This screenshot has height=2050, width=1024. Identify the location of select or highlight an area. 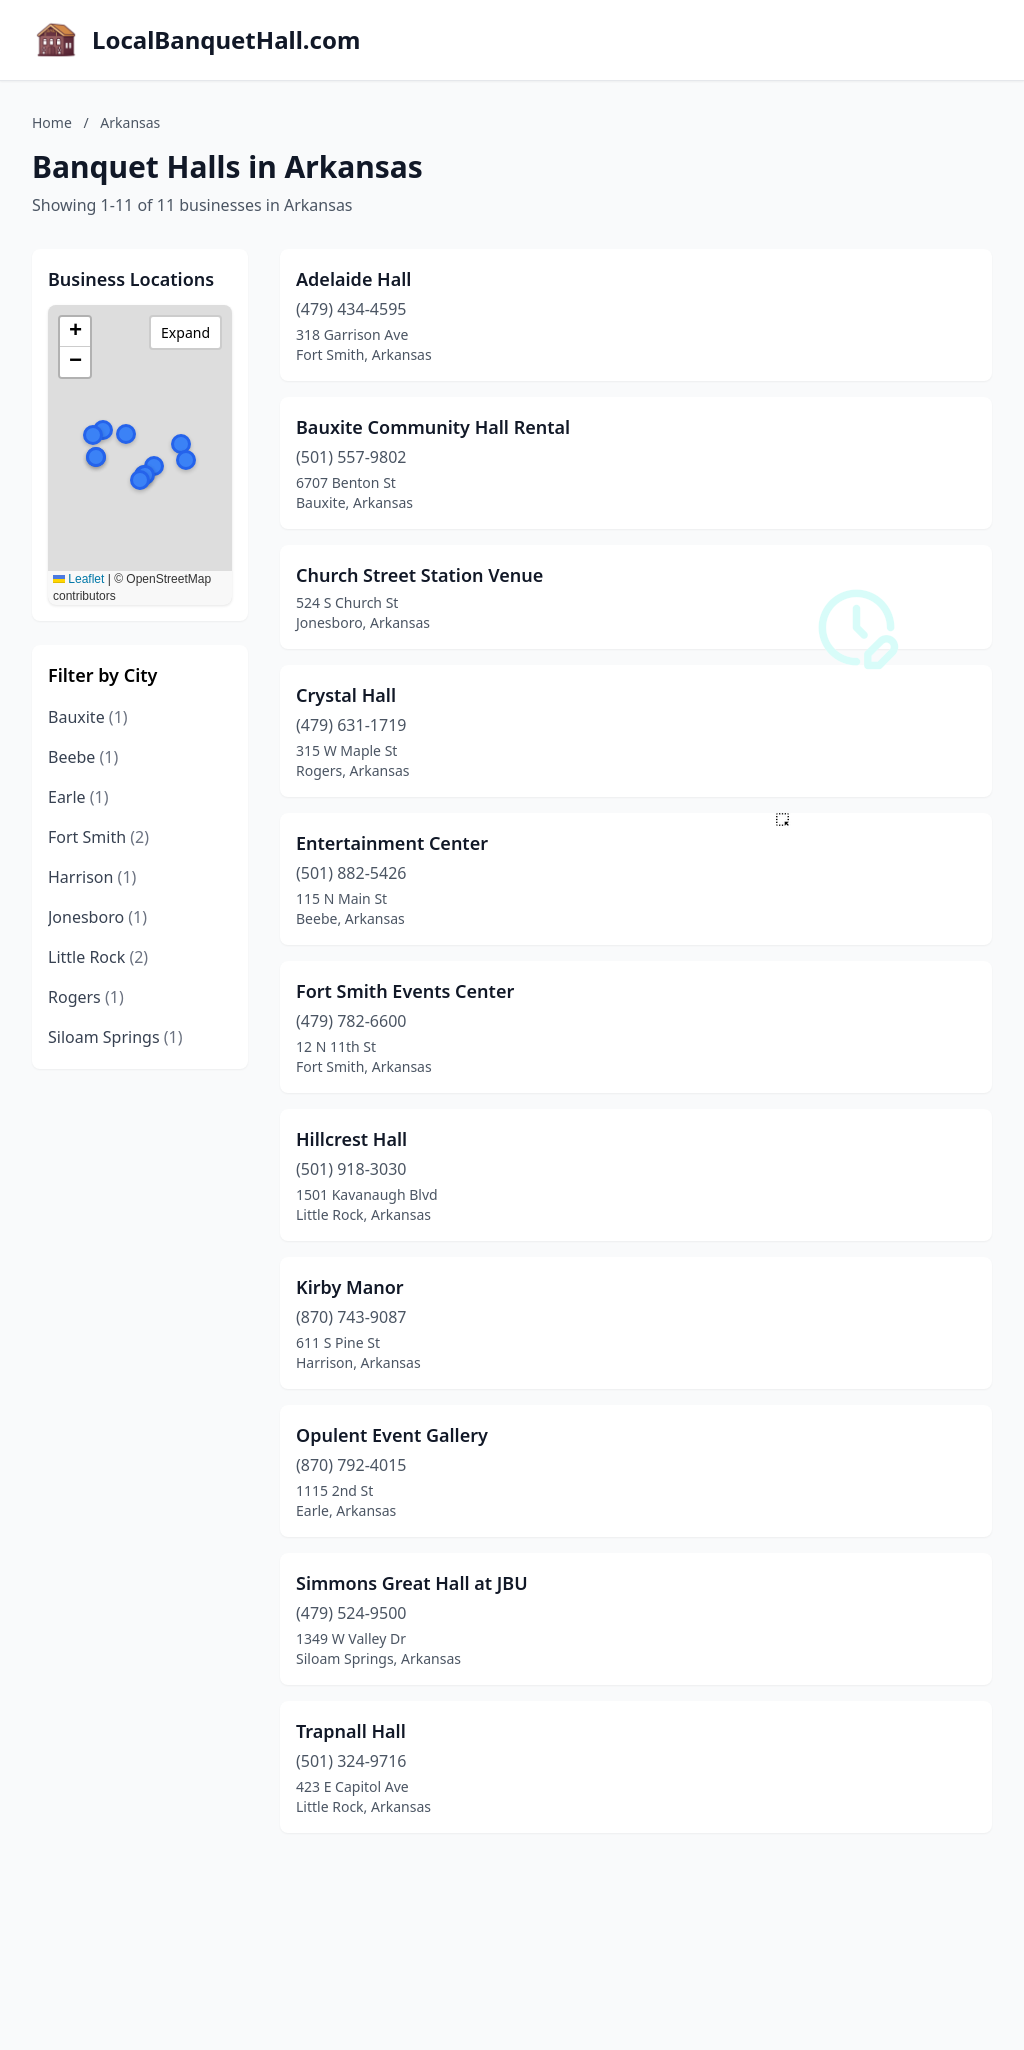
(782, 819).